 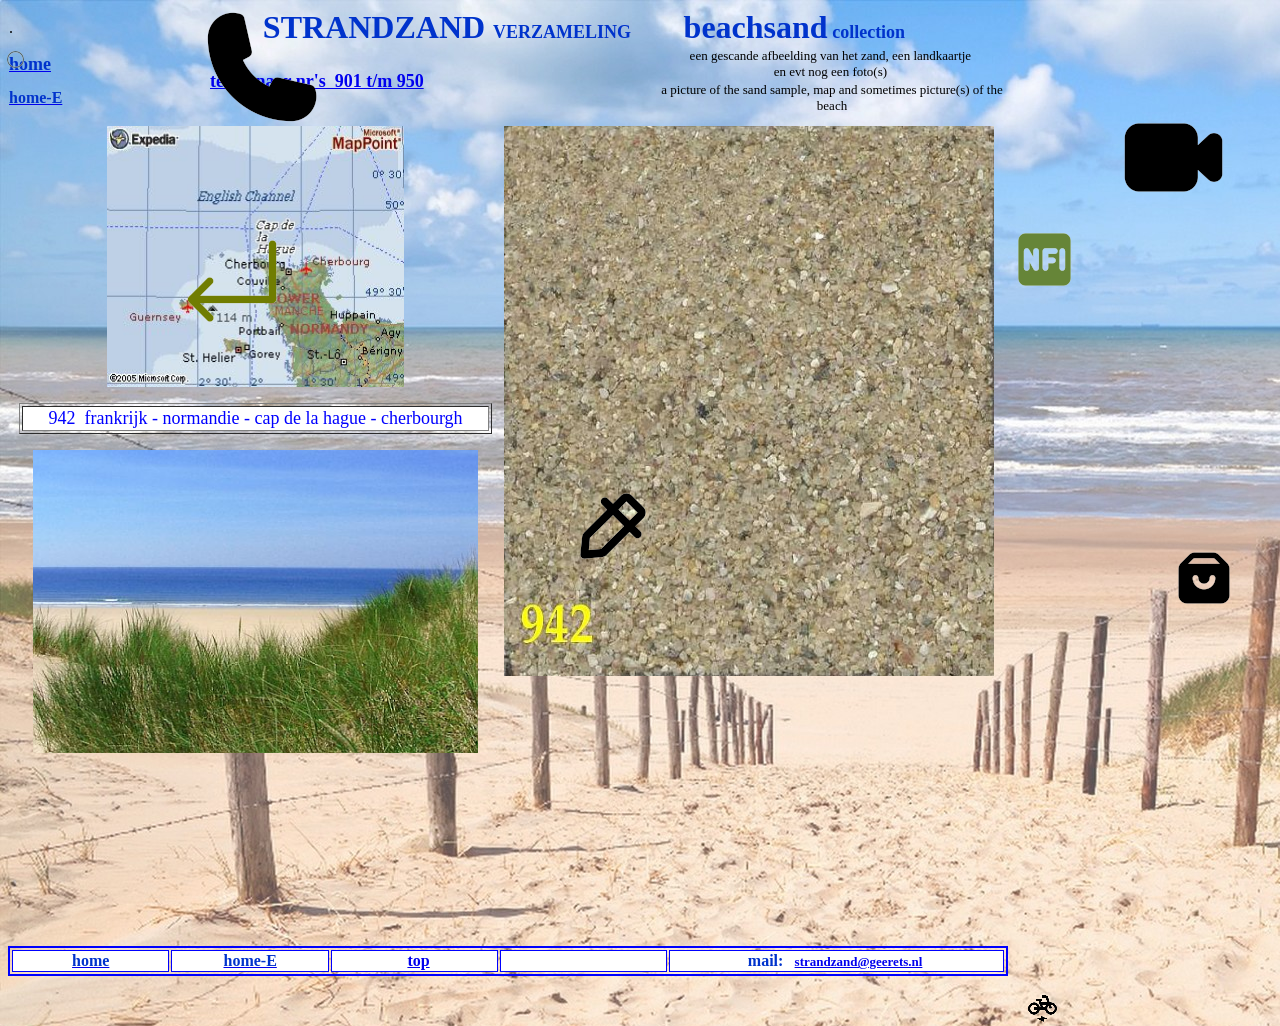 What do you see at coordinates (1173, 157) in the screenshot?
I see `start a video call` at bounding box center [1173, 157].